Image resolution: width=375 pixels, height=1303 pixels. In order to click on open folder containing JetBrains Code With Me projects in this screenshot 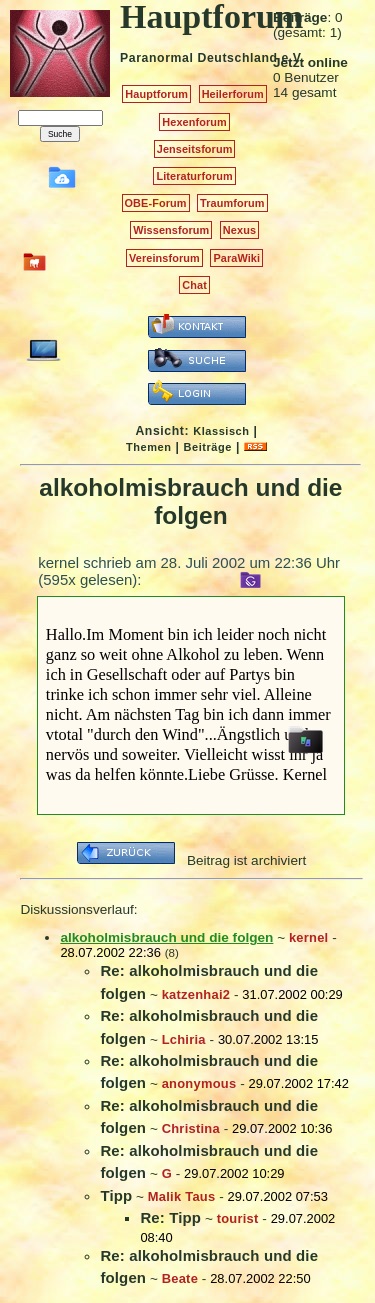, I will do `click(305, 740)`.